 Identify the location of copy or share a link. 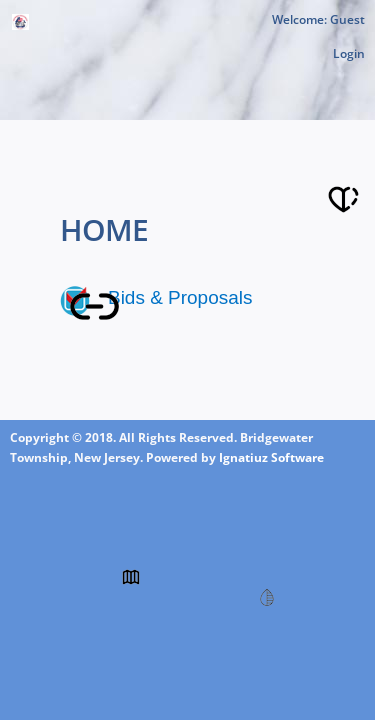
(94, 306).